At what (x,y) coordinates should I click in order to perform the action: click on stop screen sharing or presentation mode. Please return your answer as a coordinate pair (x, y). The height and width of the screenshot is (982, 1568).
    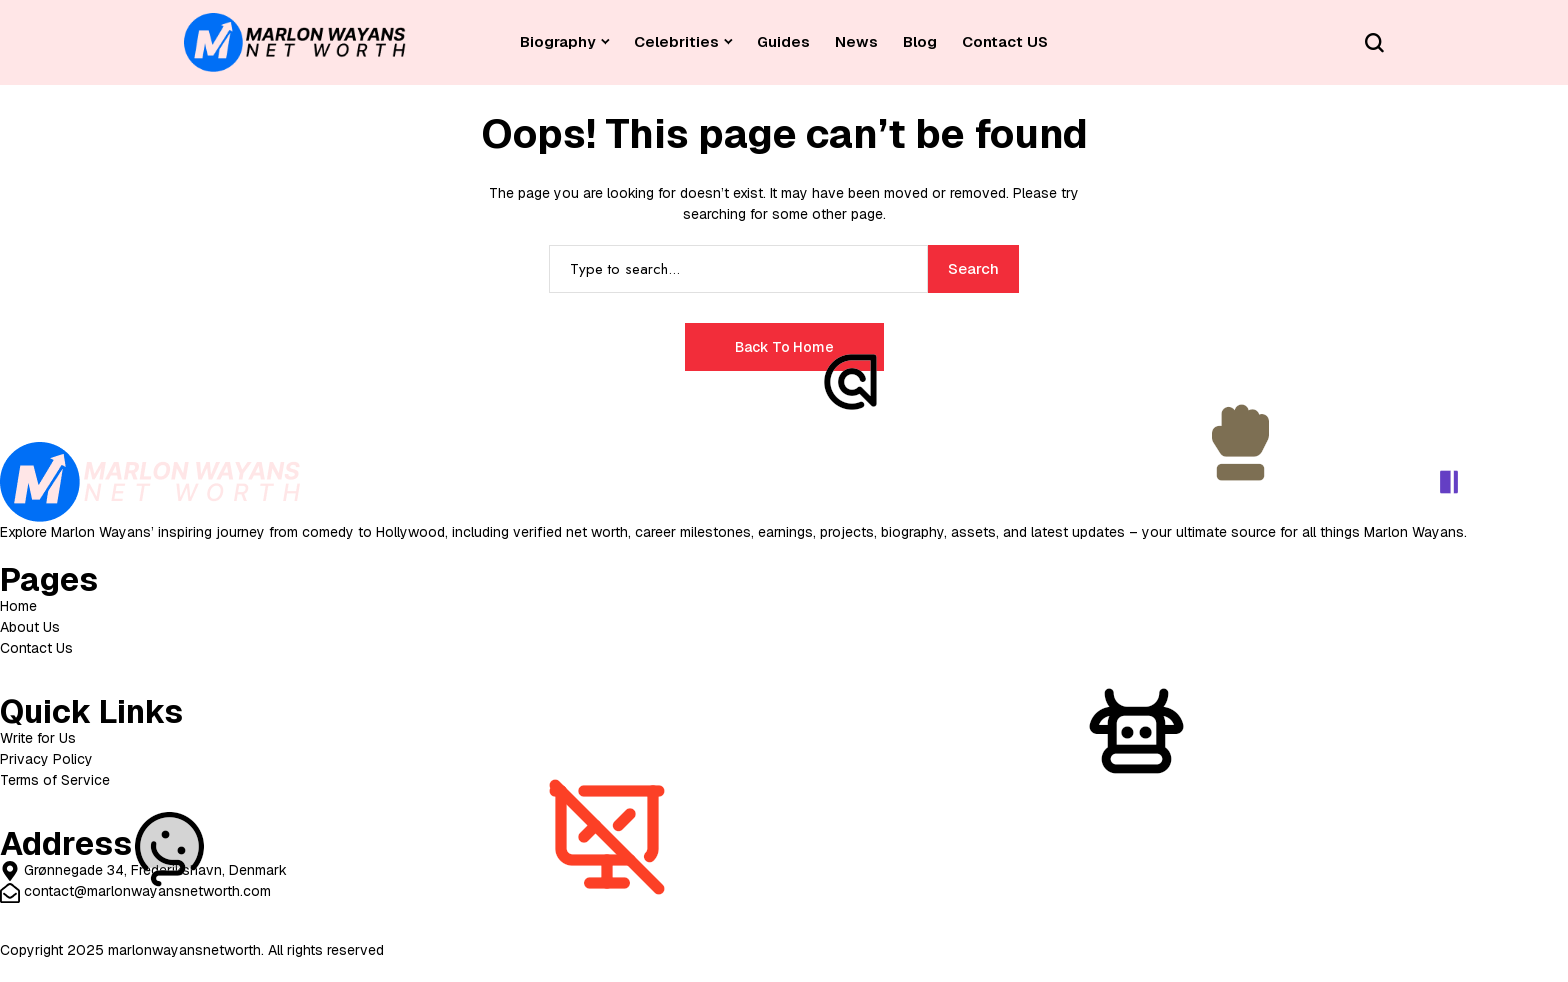
    Looking at the image, I should click on (607, 837).